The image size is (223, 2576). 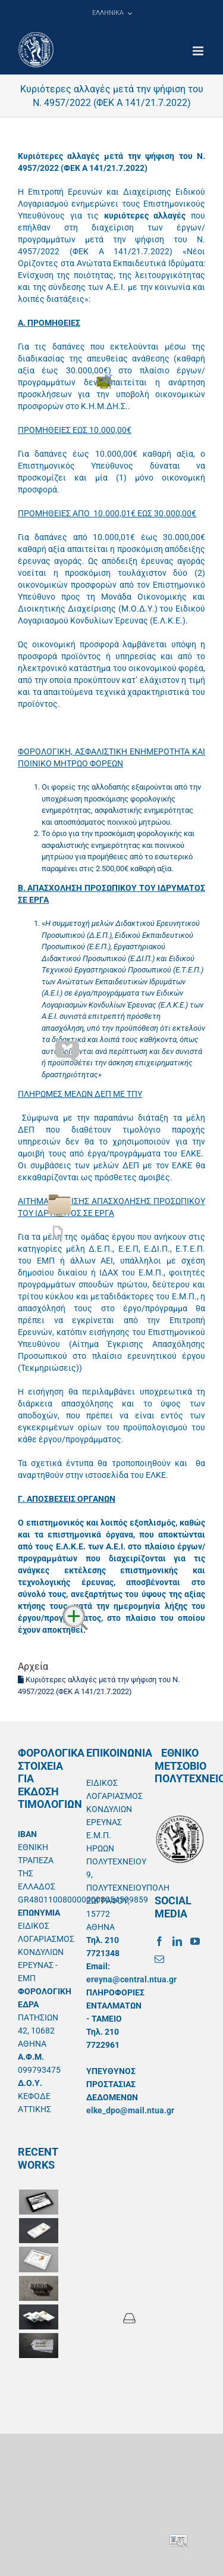 What do you see at coordinates (58, 1231) in the screenshot?
I see `a generic text or document file` at bounding box center [58, 1231].